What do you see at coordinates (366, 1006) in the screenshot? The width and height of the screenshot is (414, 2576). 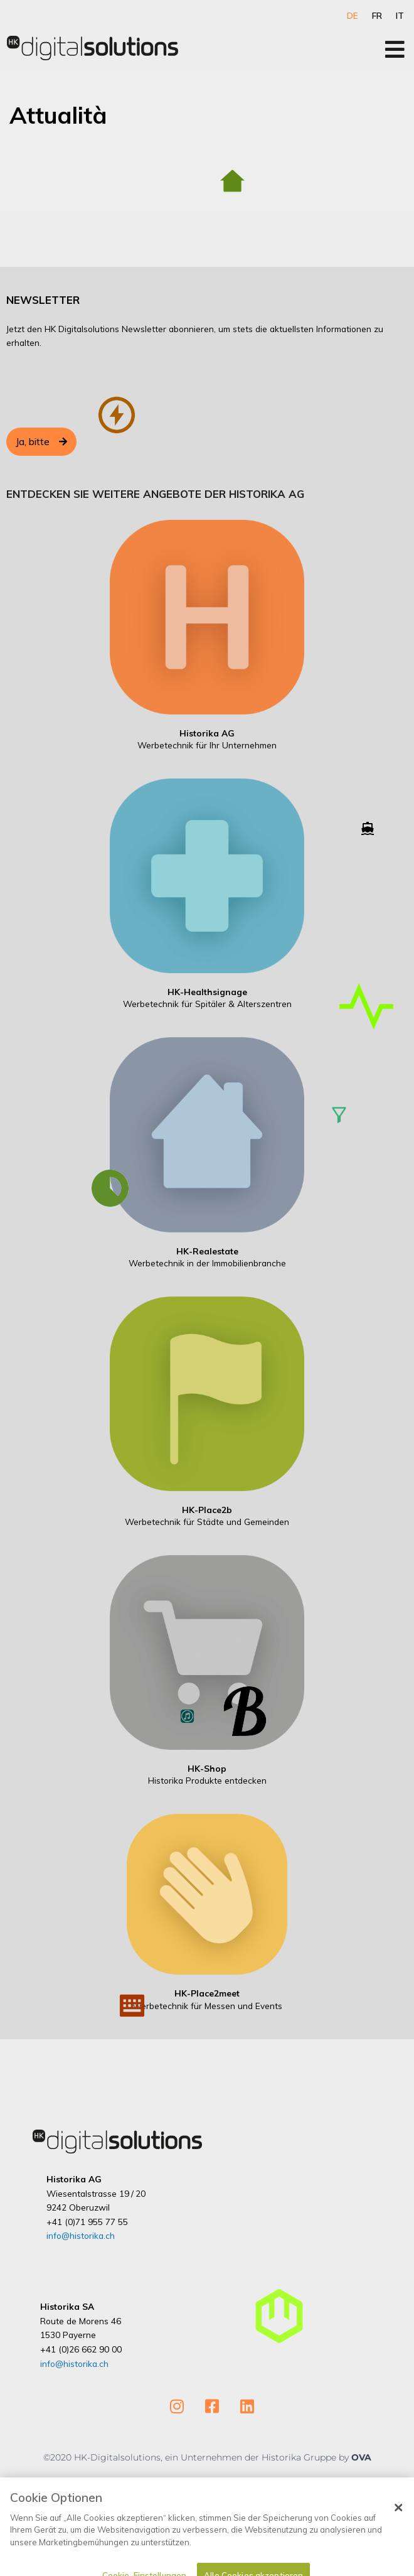 I see `view health or heart rate data` at bounding box center [366, 1006].